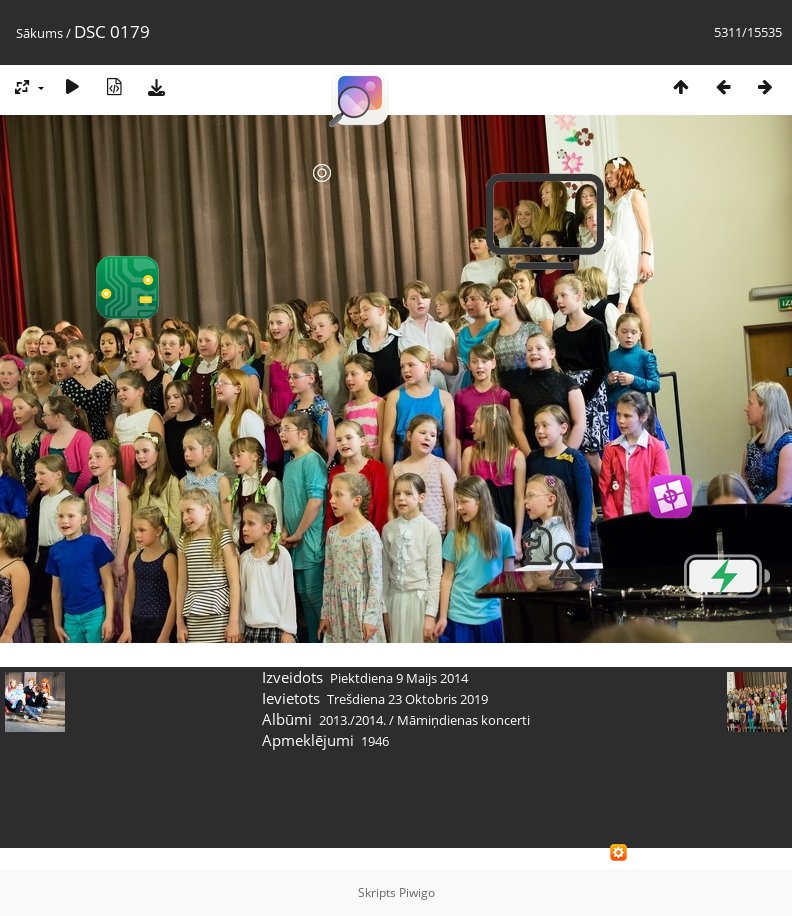 This screenshot has height=916, width=792. Describe the element at coordinates (360, 97) in the screenshot. I see `open gnome loupe image viewer` at that location.